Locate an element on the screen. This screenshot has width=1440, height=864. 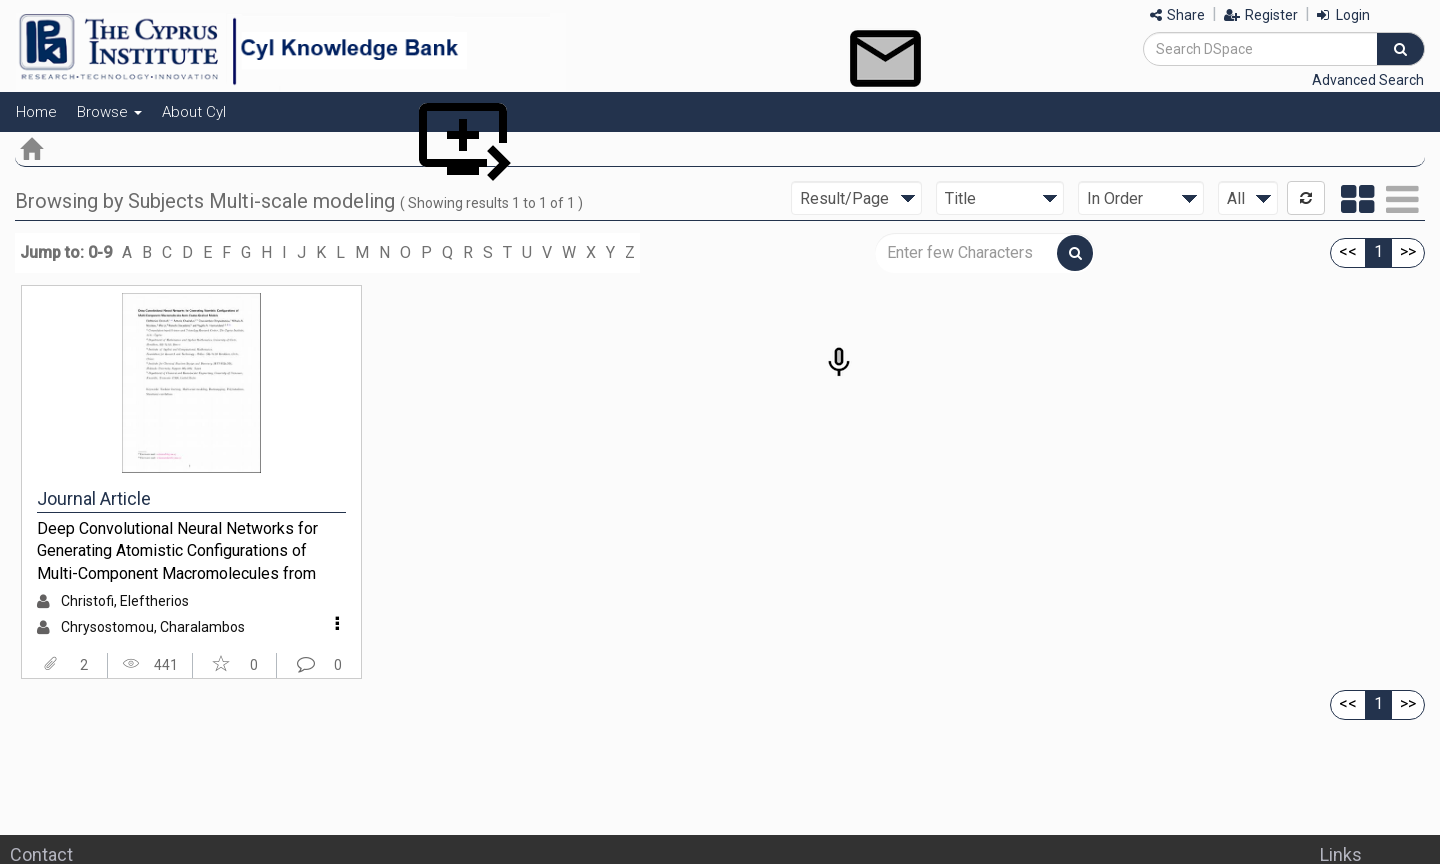
view unread emails or messages is located at coordinates (885, 58).